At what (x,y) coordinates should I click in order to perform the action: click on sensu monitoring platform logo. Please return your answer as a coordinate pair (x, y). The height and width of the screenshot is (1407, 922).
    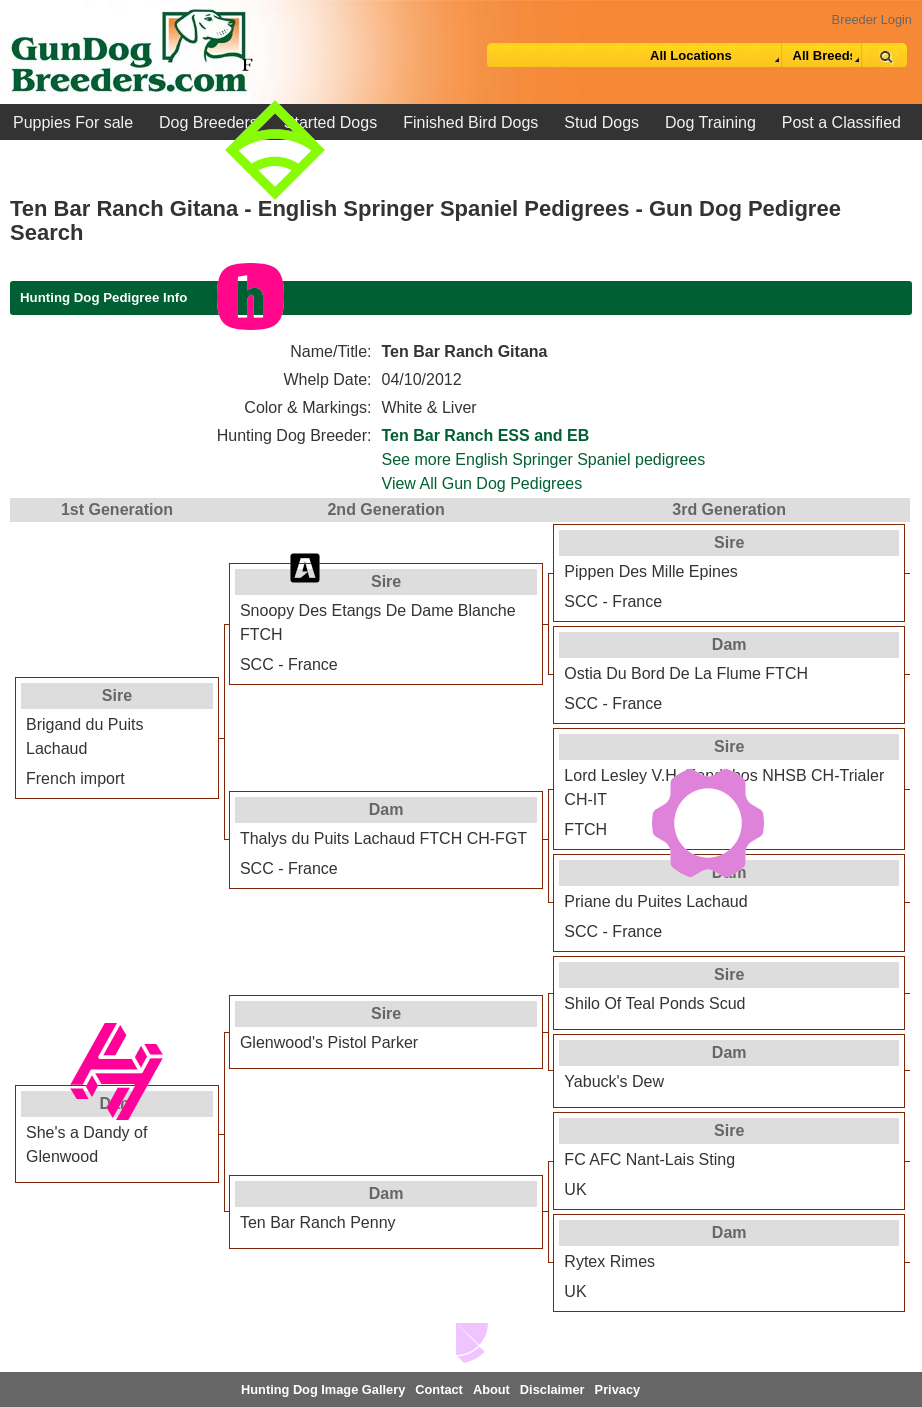
    Looking at the image, I should click on (275, 150).